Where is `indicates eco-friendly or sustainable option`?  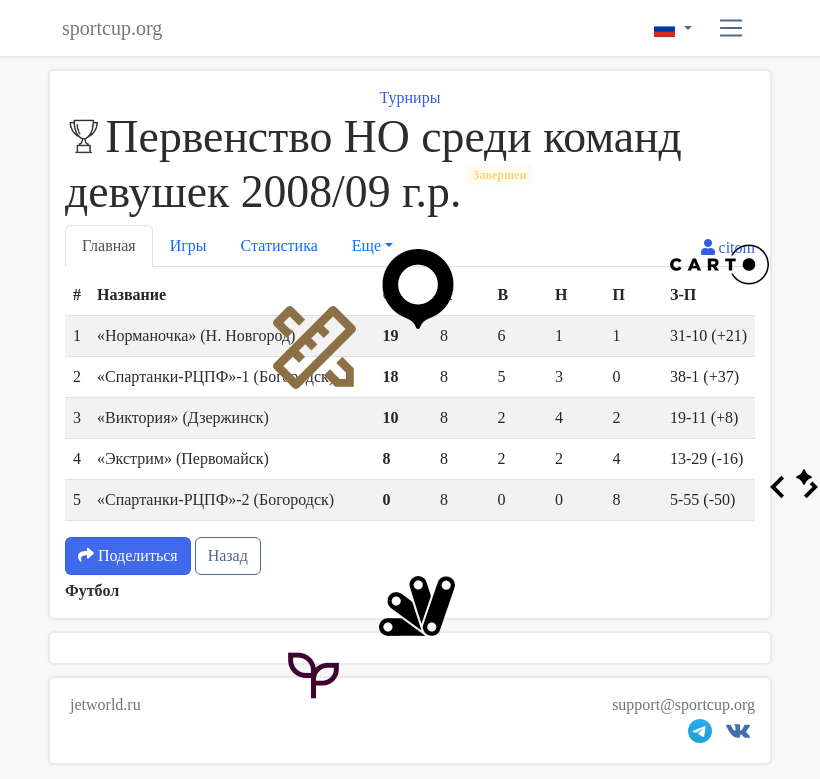
indicates eco-friendly or sustainable option is located at coordinates (313, 675).